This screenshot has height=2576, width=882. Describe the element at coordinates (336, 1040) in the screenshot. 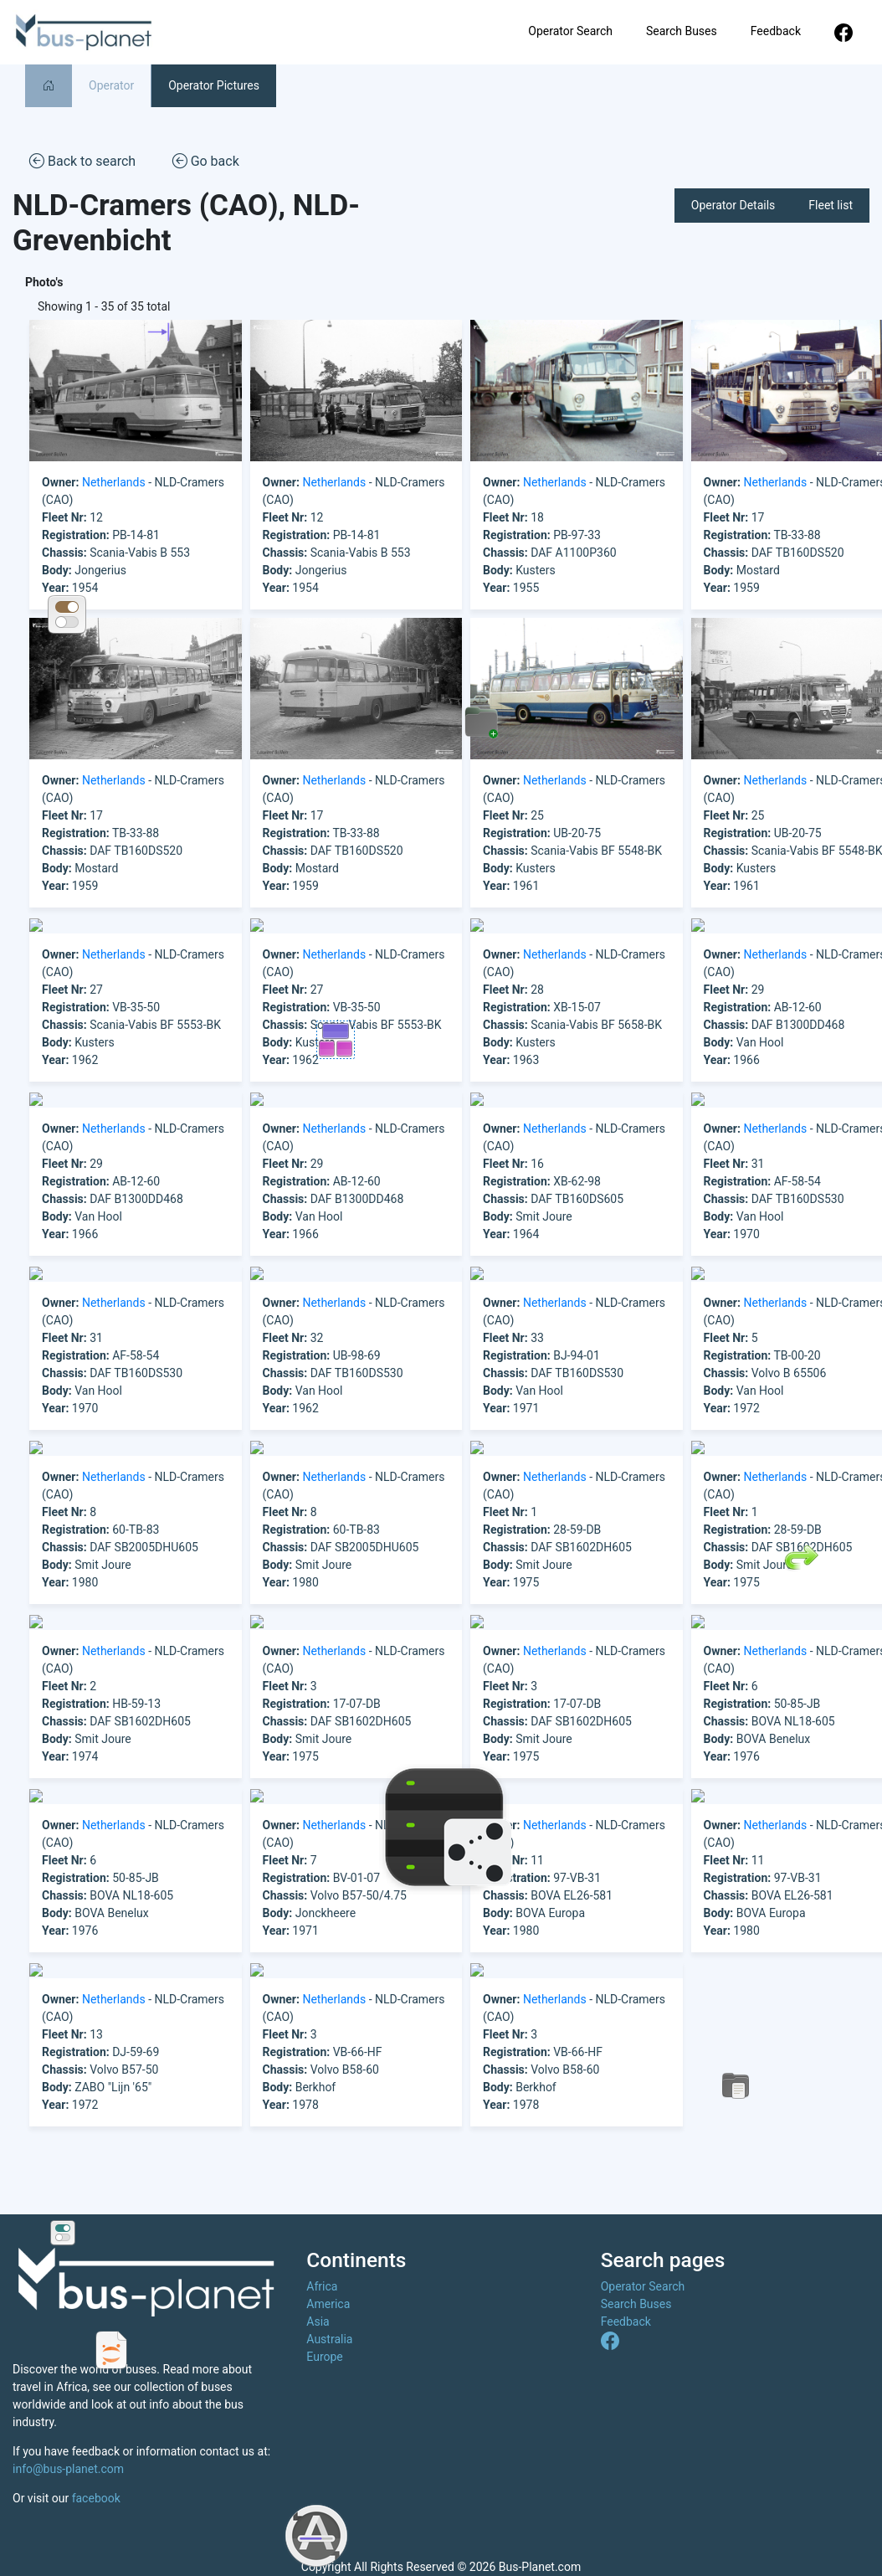

I see `select all items in the current view` at that location.